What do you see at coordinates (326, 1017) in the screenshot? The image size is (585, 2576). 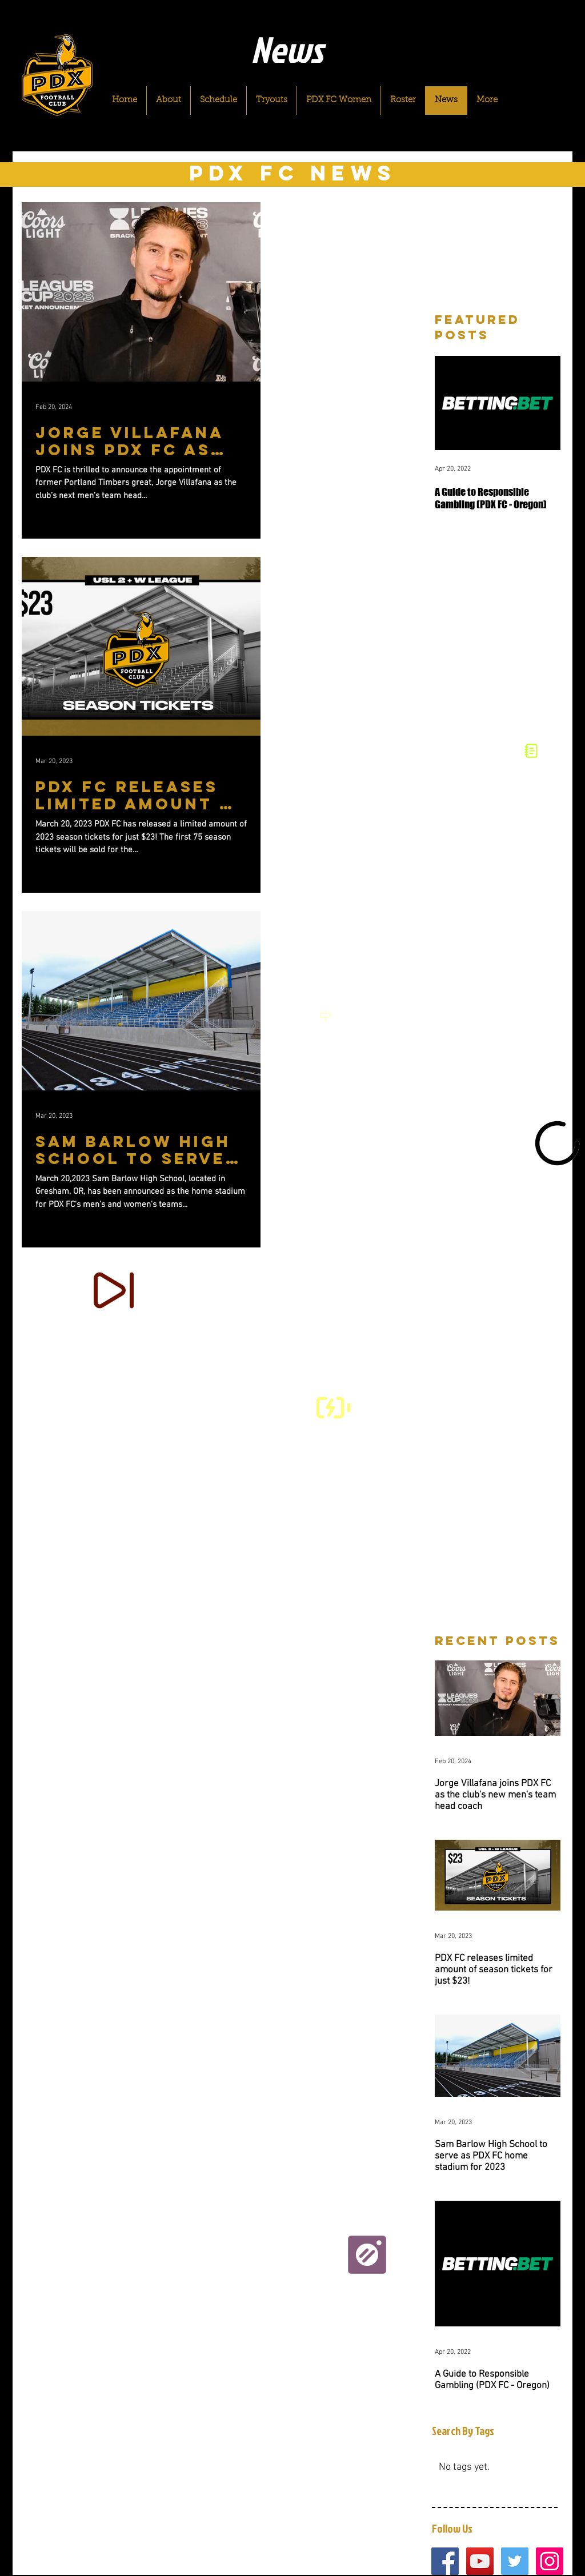 I see `navigate to project milestones` at bounding box center [326, 1017].